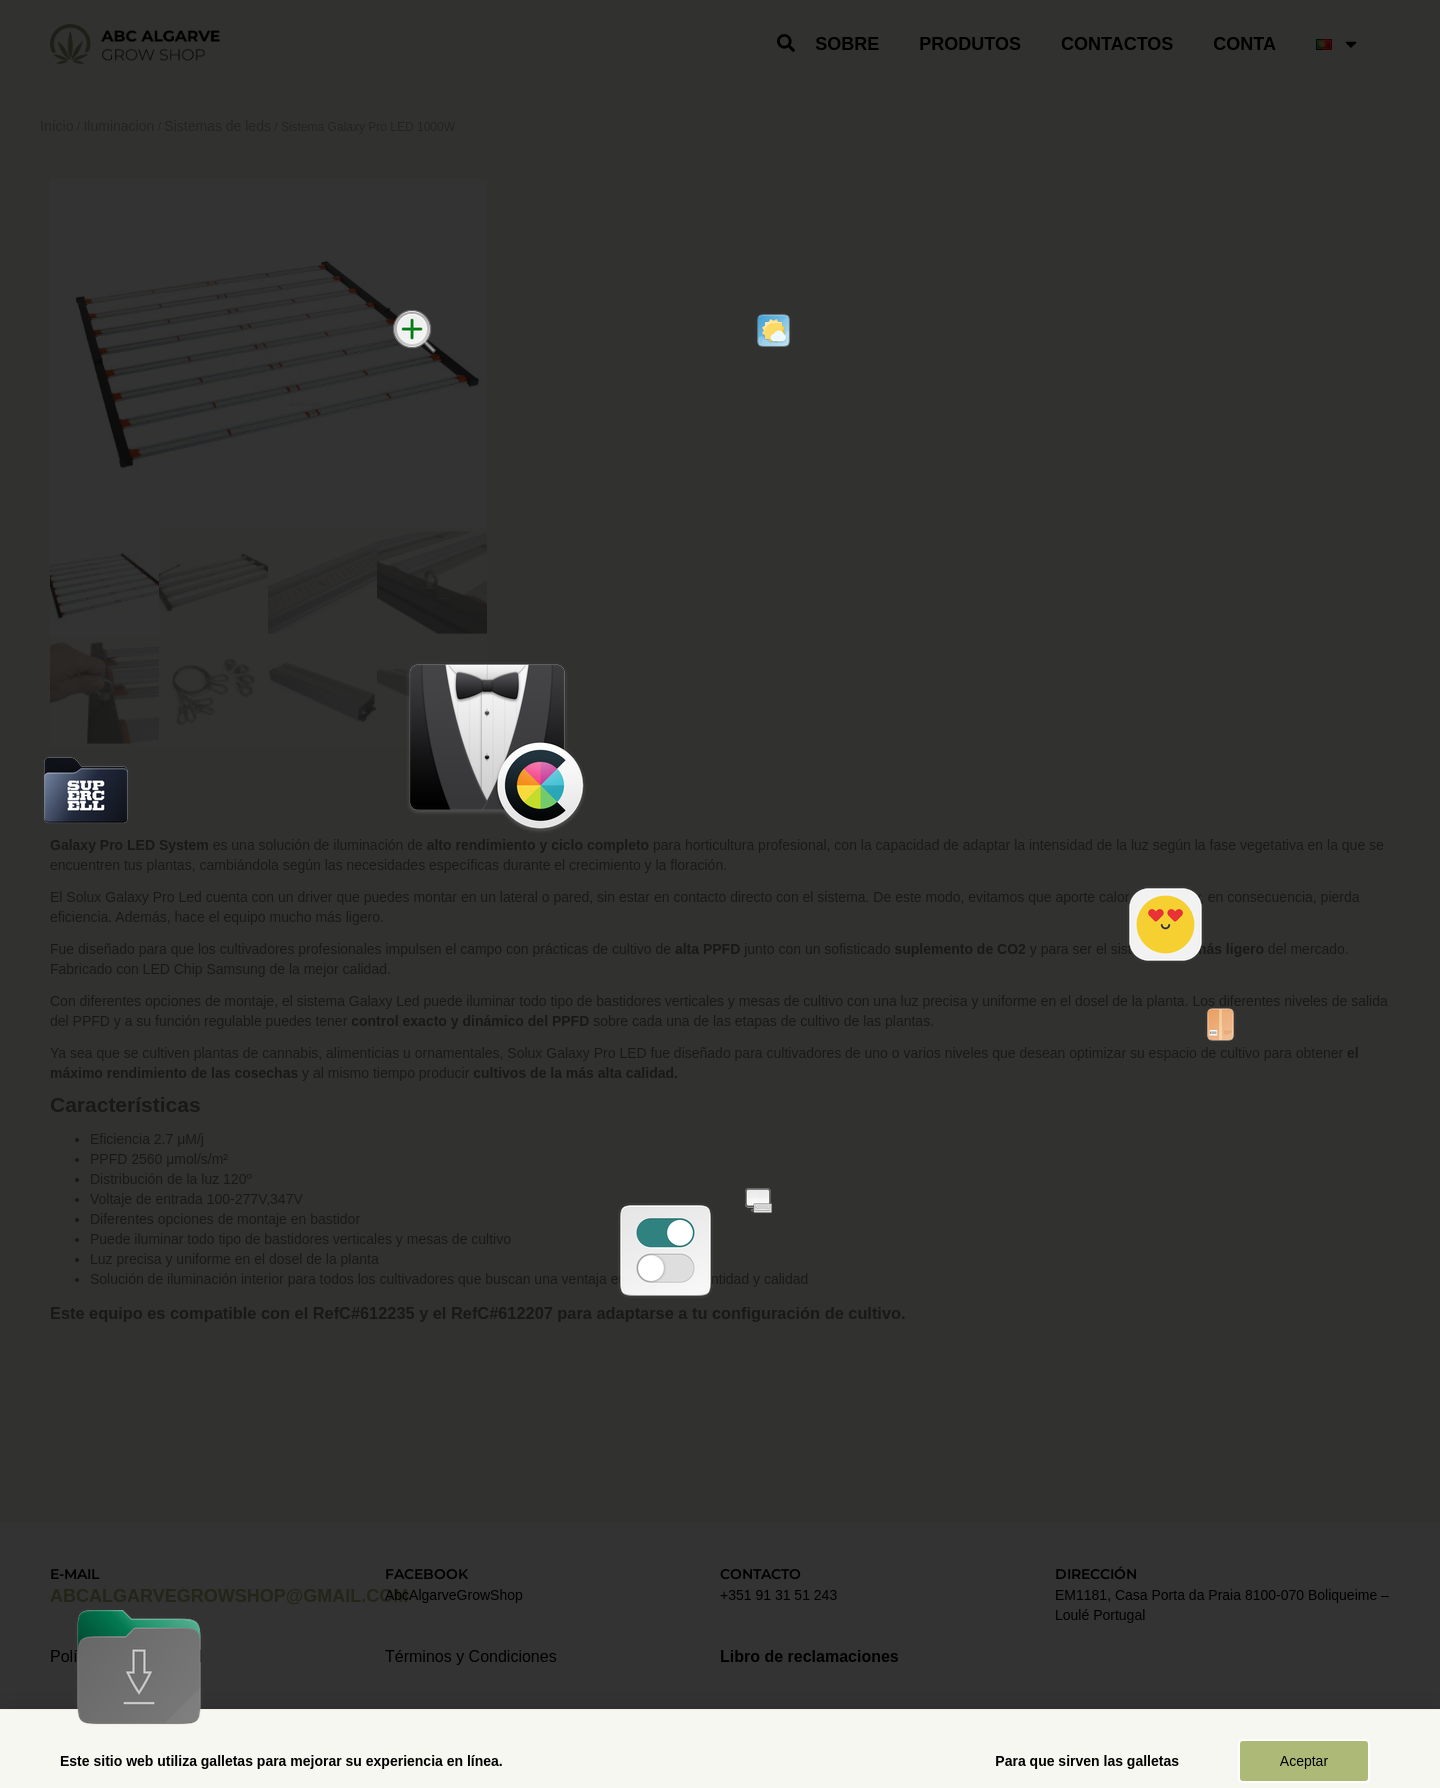  What do you see at coordinates (496, 746) in the screenshot?
I see `launch display calibrator tool` at bounding box center [496, 746].